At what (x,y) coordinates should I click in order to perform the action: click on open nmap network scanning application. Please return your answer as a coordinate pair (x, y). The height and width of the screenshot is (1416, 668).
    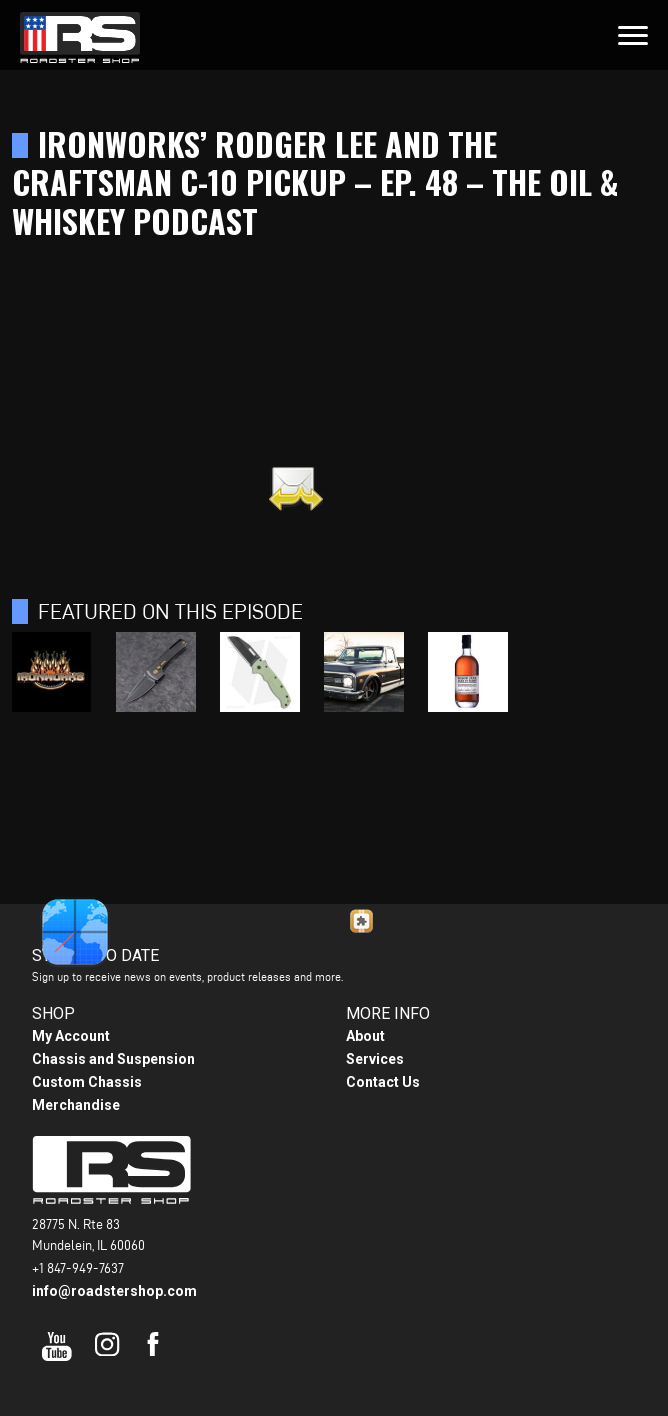
    Looking at the image, I should click on (75, 932).